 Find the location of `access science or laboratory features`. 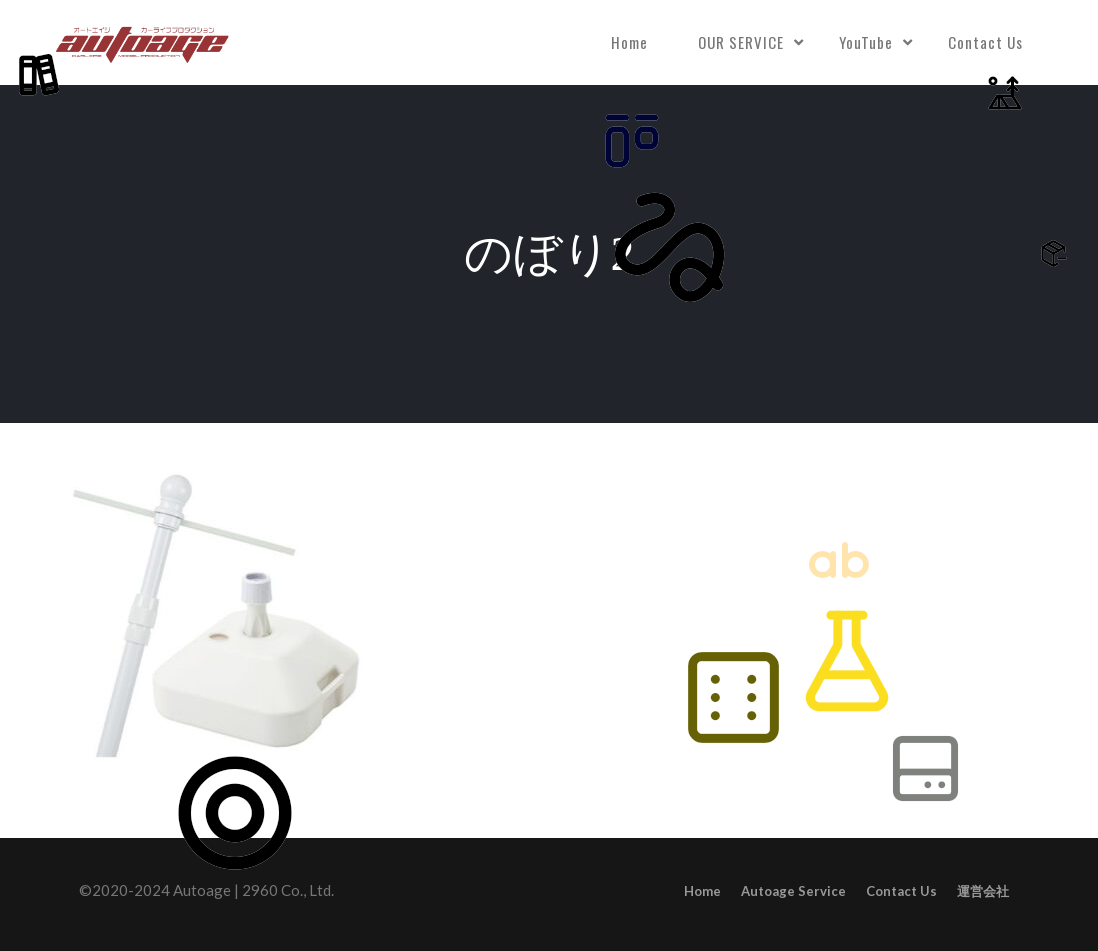

access science or laboratory features is located at coordinates (847, 661).